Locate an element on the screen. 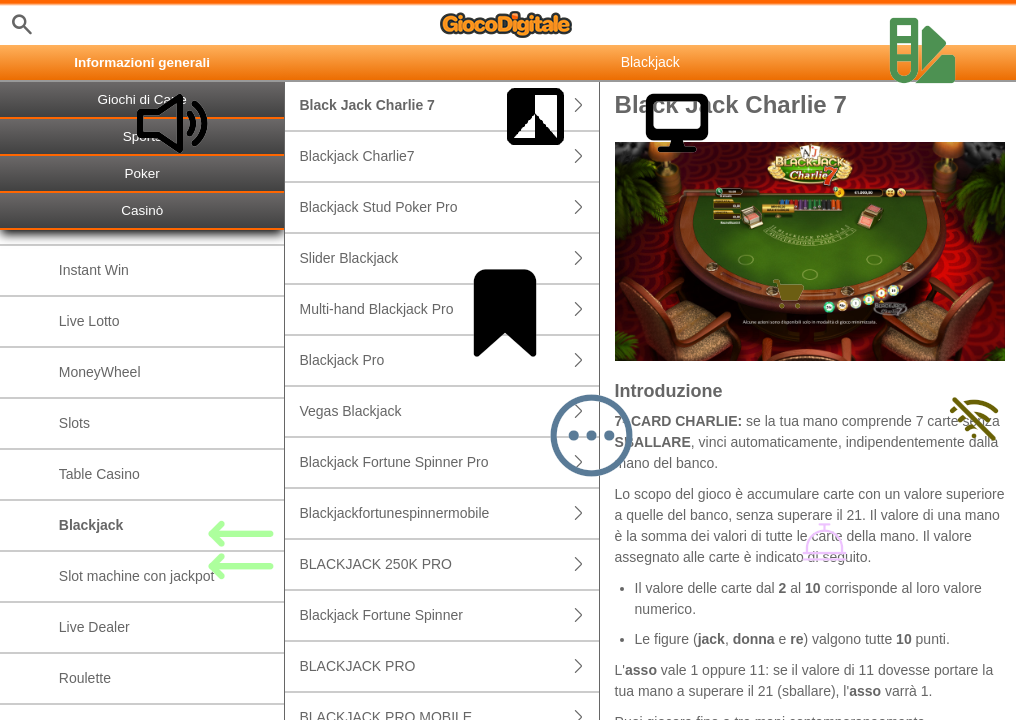 This screenshot has height=720, width=1016. save this item for later is located at coordinates (505, 313).